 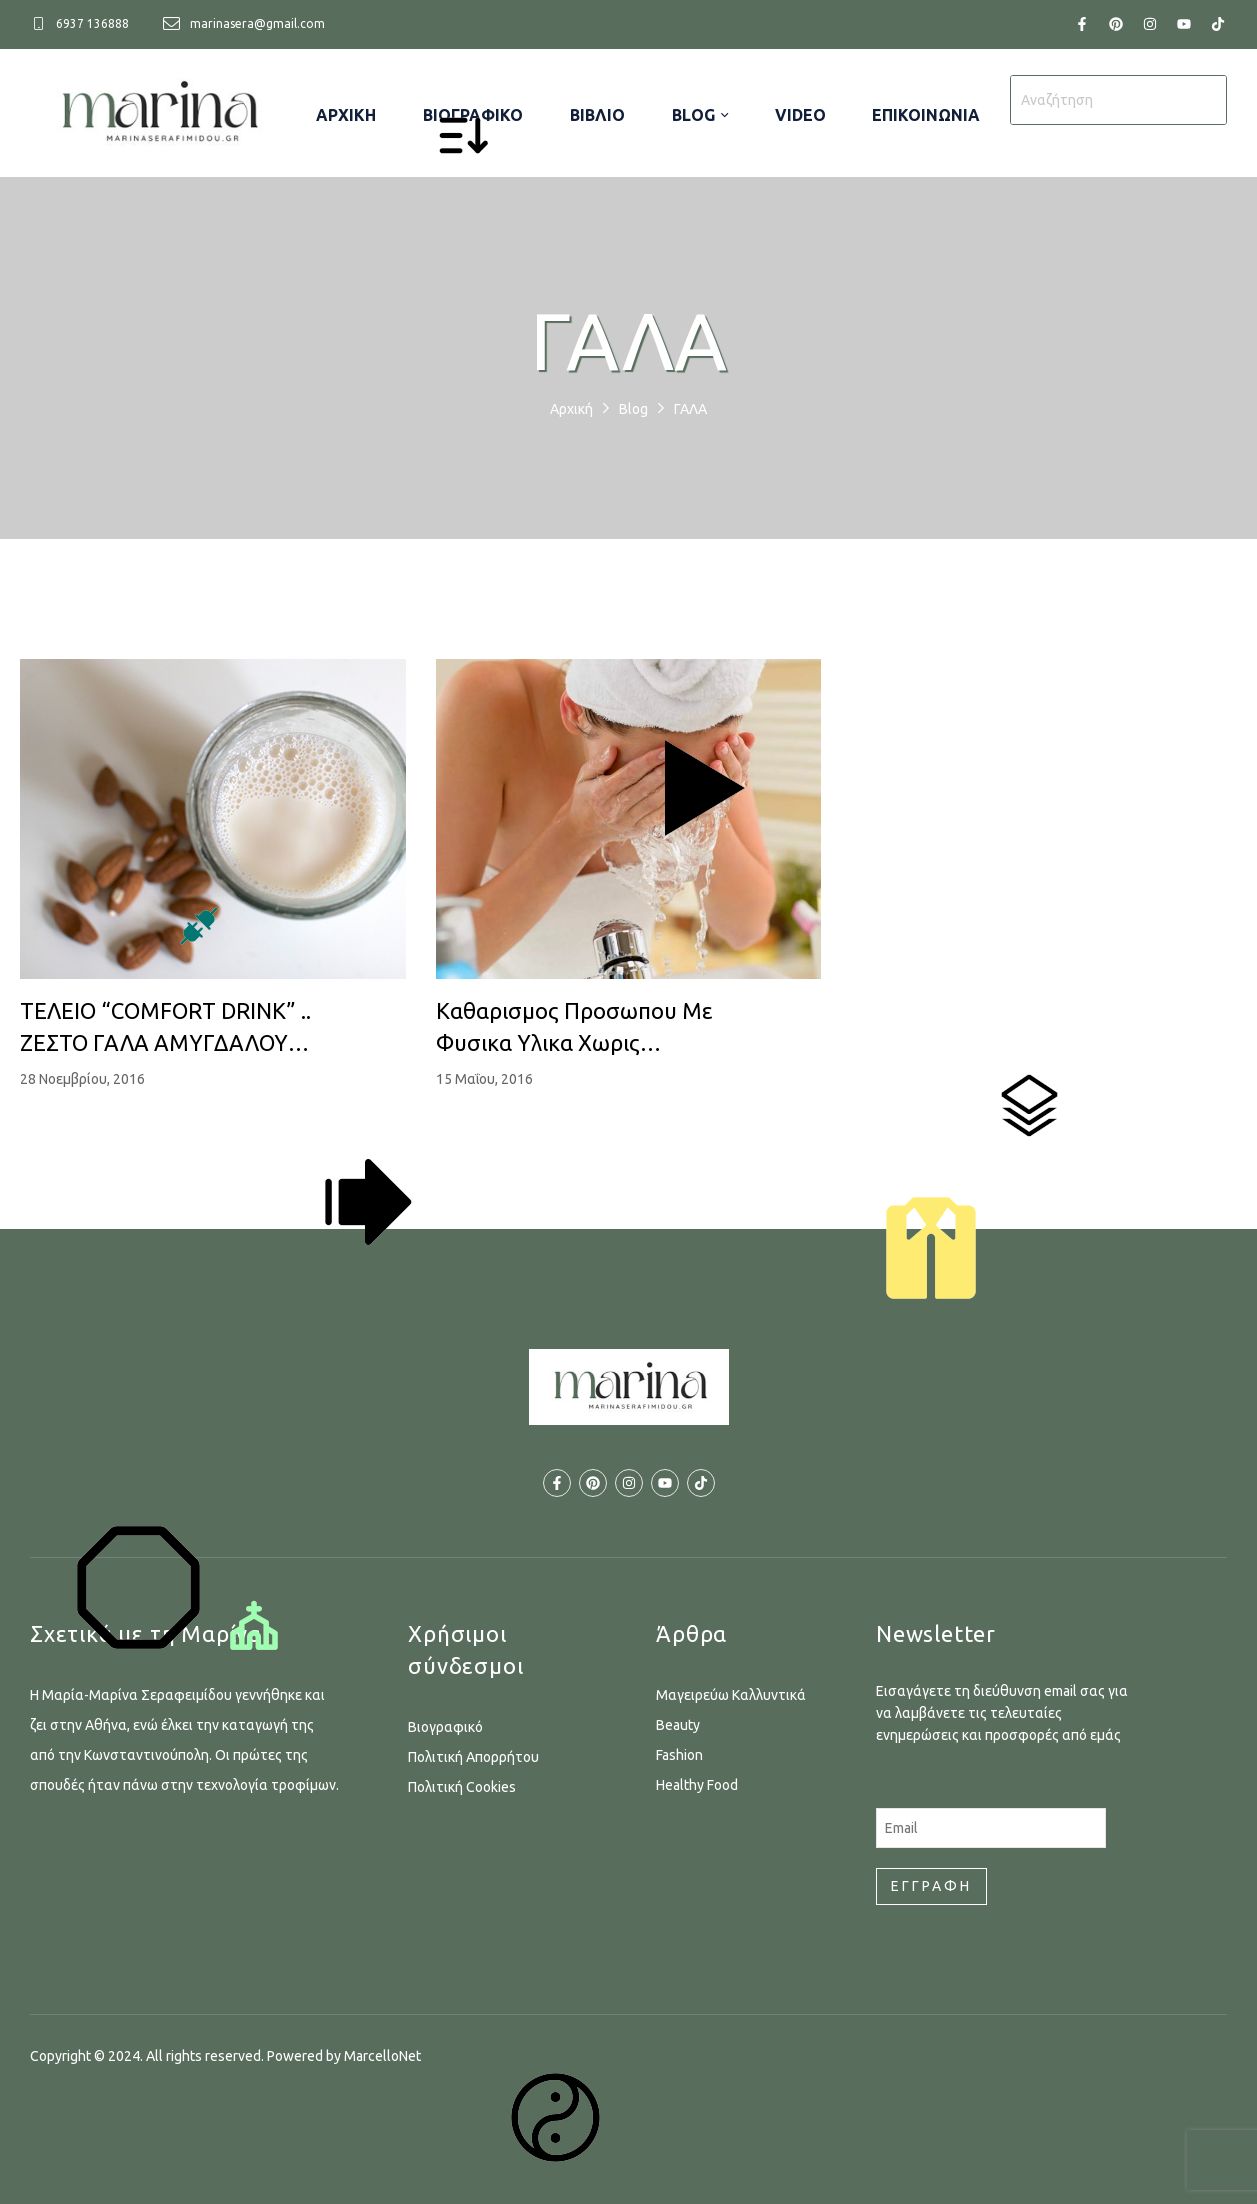 What do you see at coordinates (199, 926) in the screenshot?
I see `connect or establish a connection` at bounding box center [199, 926].